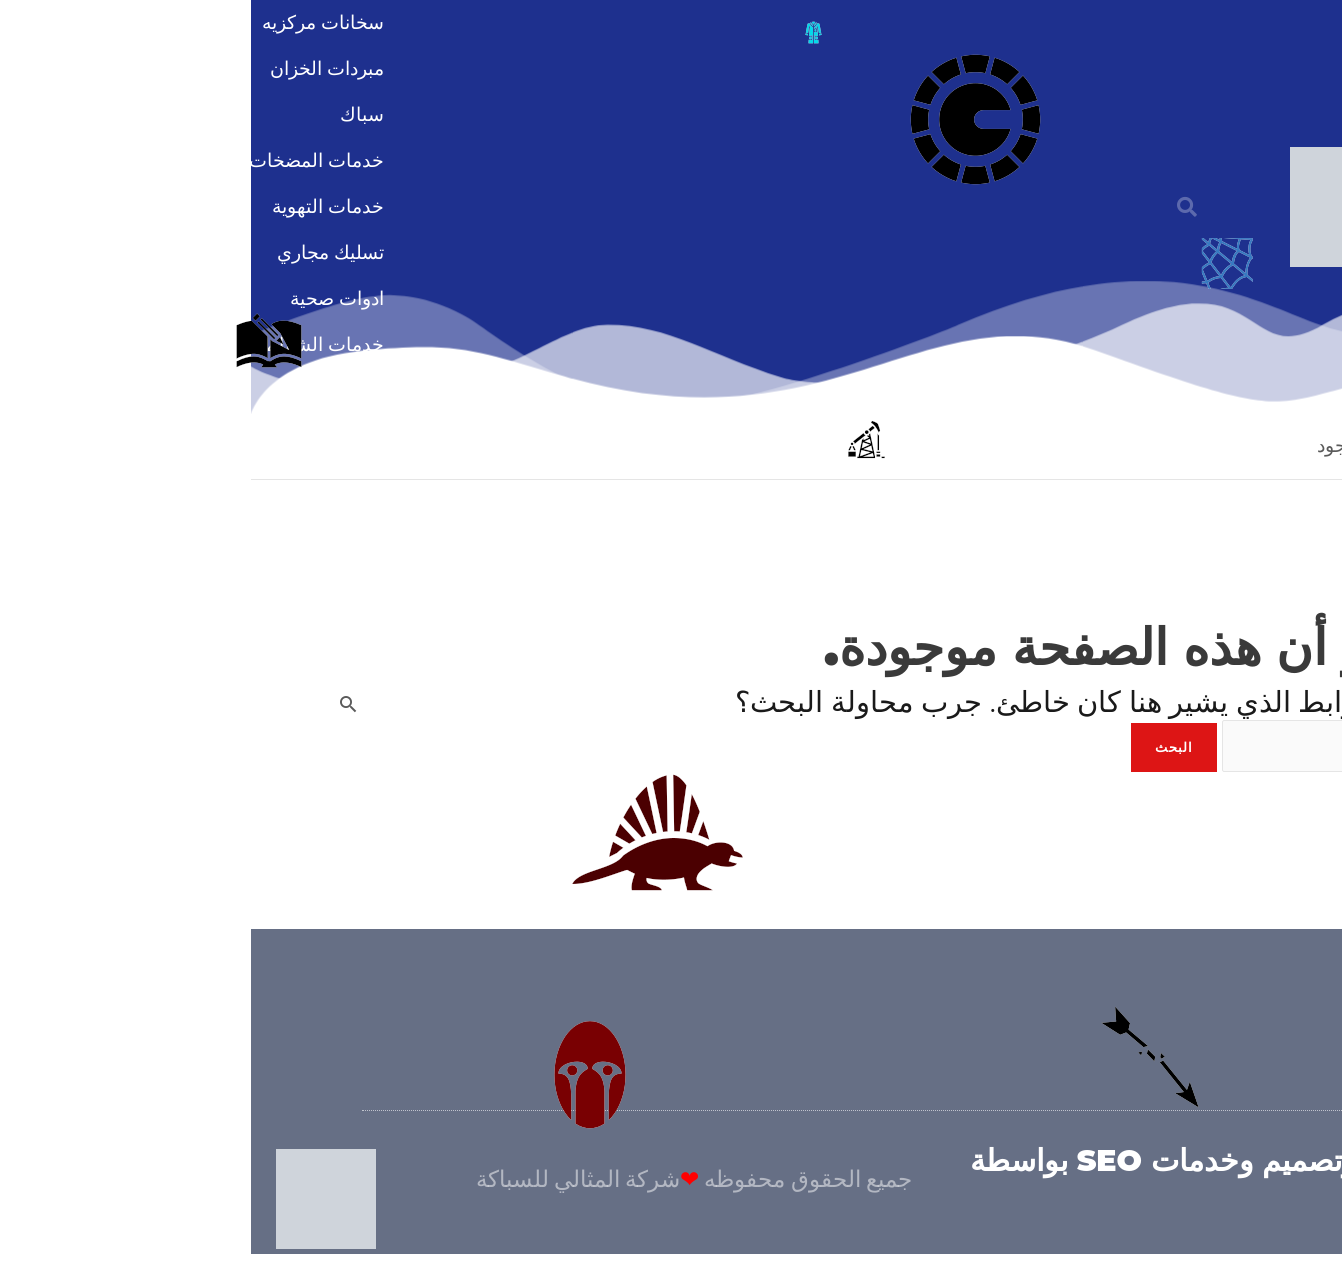 This screenshot has width=1342, height=1274. Describe the element at coordinates (975, 119) in the screenshot. I see `loading or processing indicator` at that location.